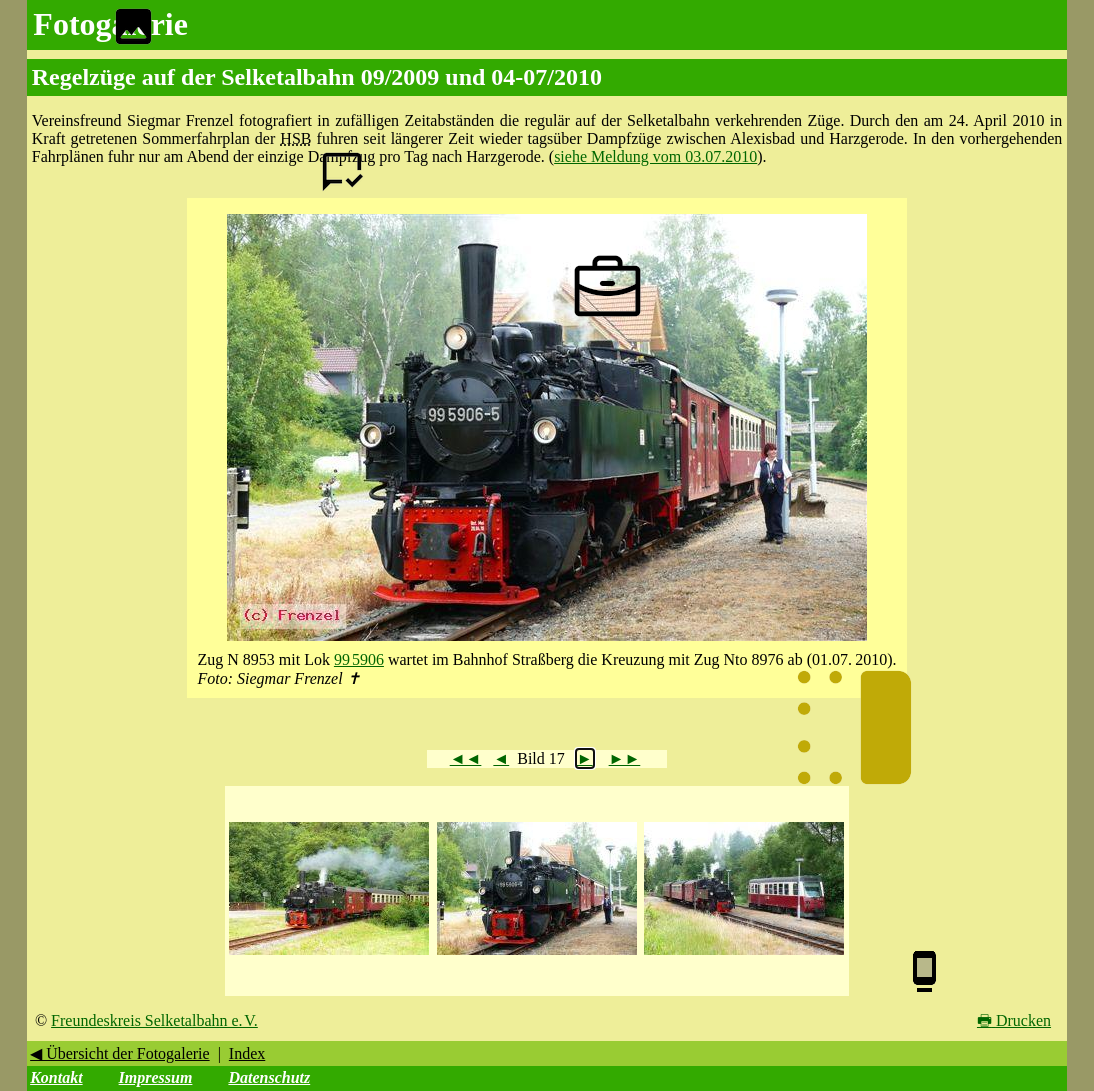 This screenshot has width=1094, height=1091. I want to click on align content to the right edge, so click(854, 727).